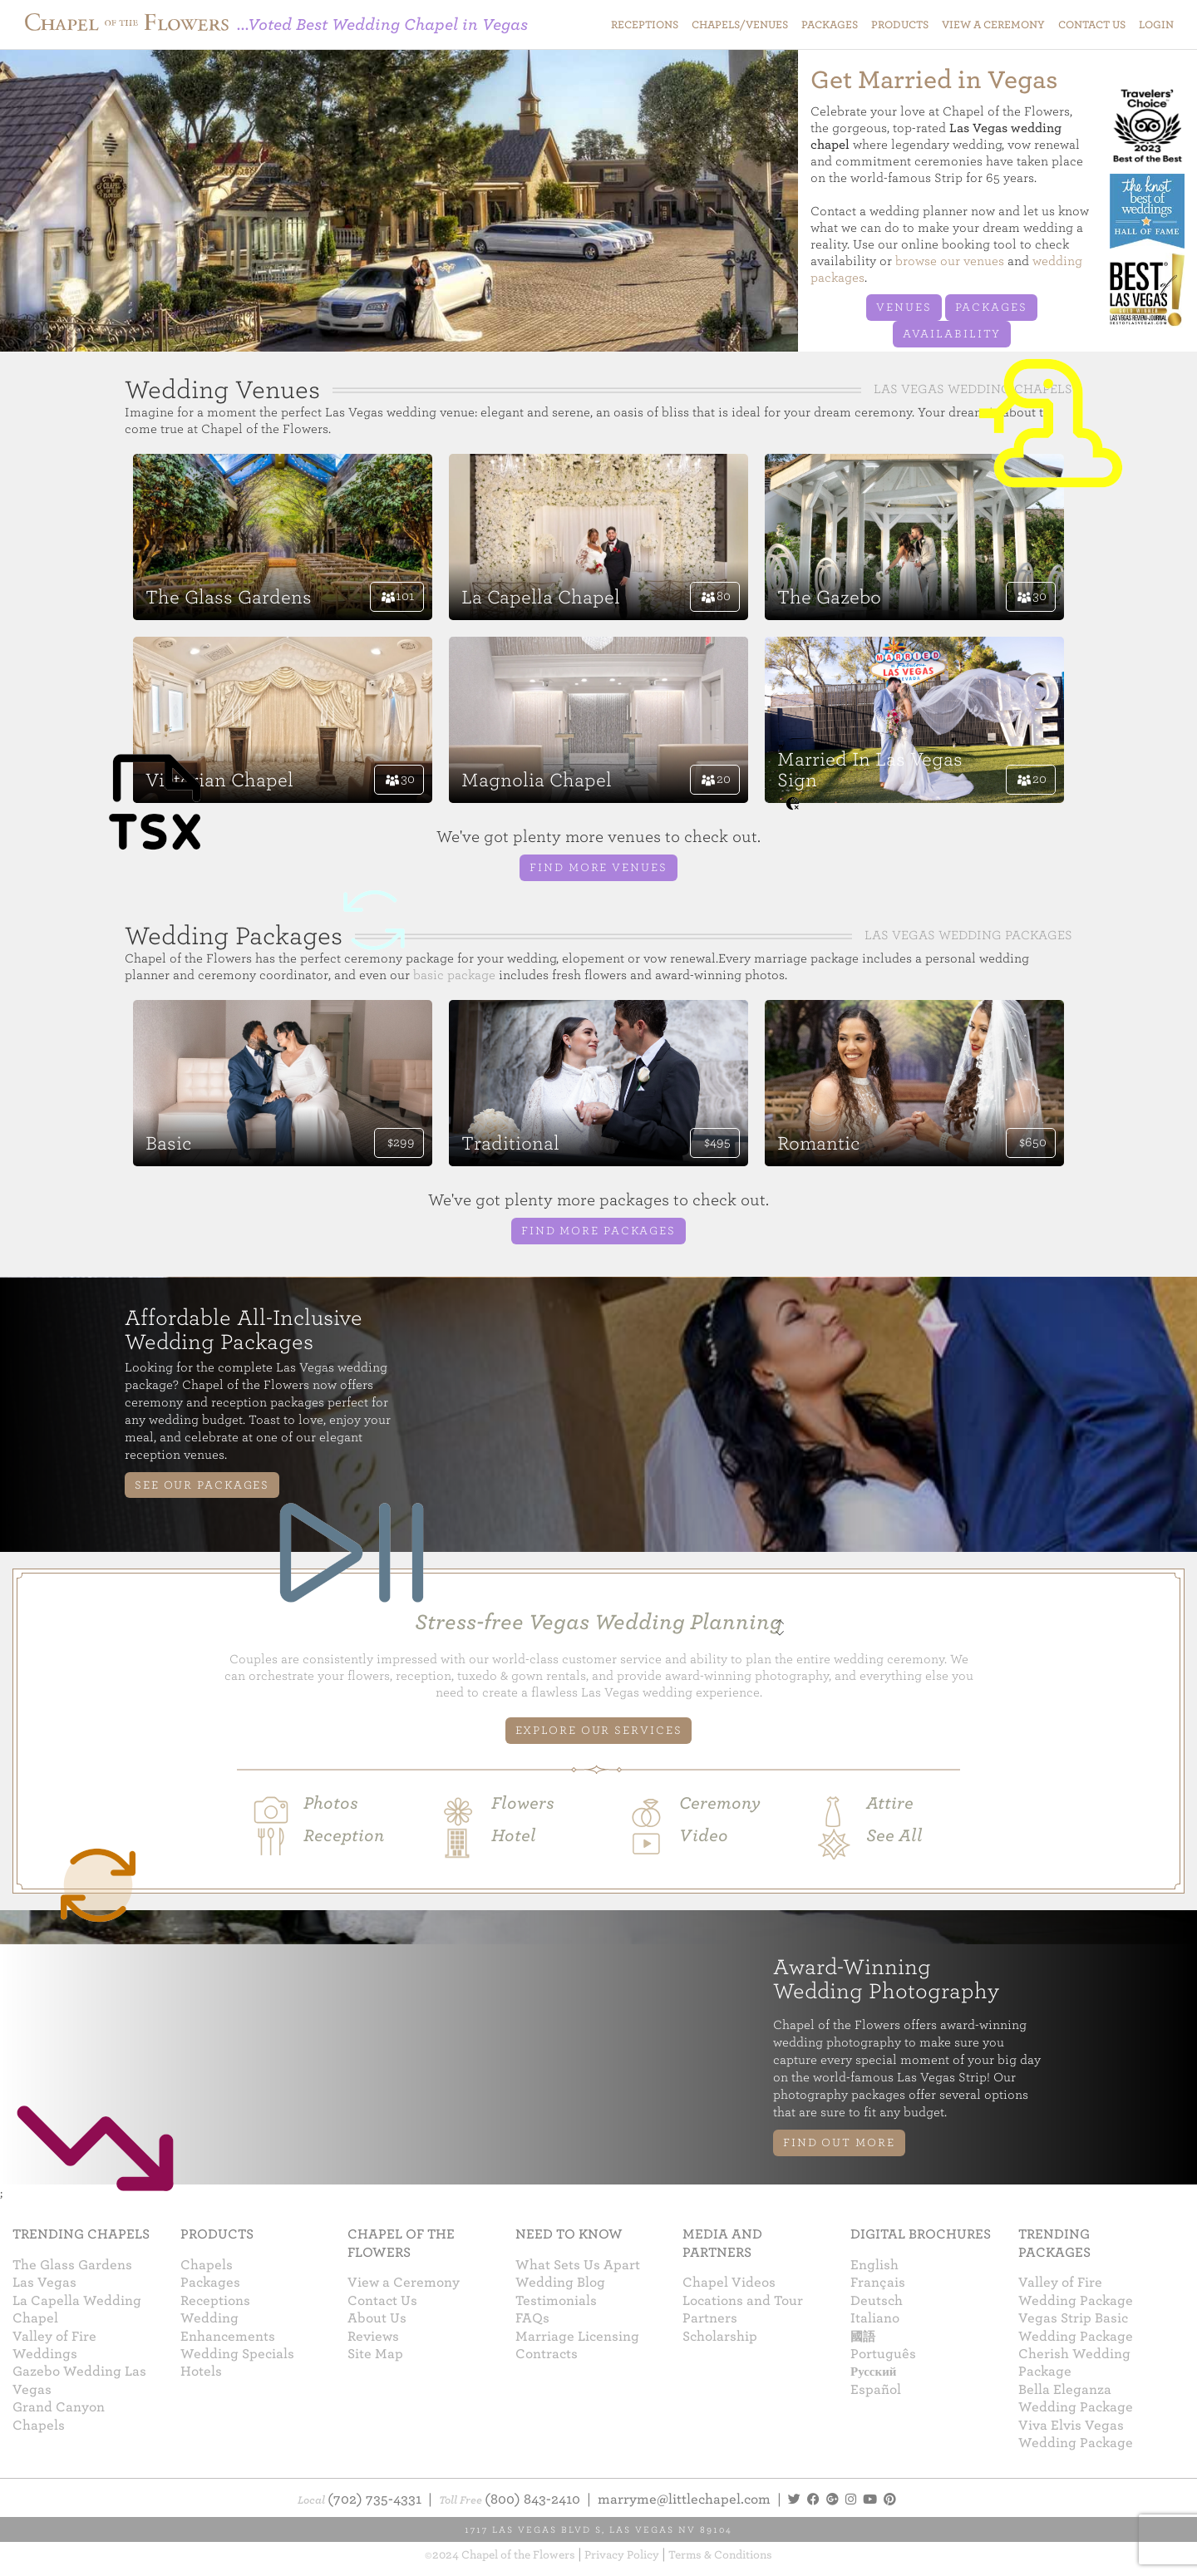  I want to click on indicates a declining trend or decrease in value, so click(95, 2148).